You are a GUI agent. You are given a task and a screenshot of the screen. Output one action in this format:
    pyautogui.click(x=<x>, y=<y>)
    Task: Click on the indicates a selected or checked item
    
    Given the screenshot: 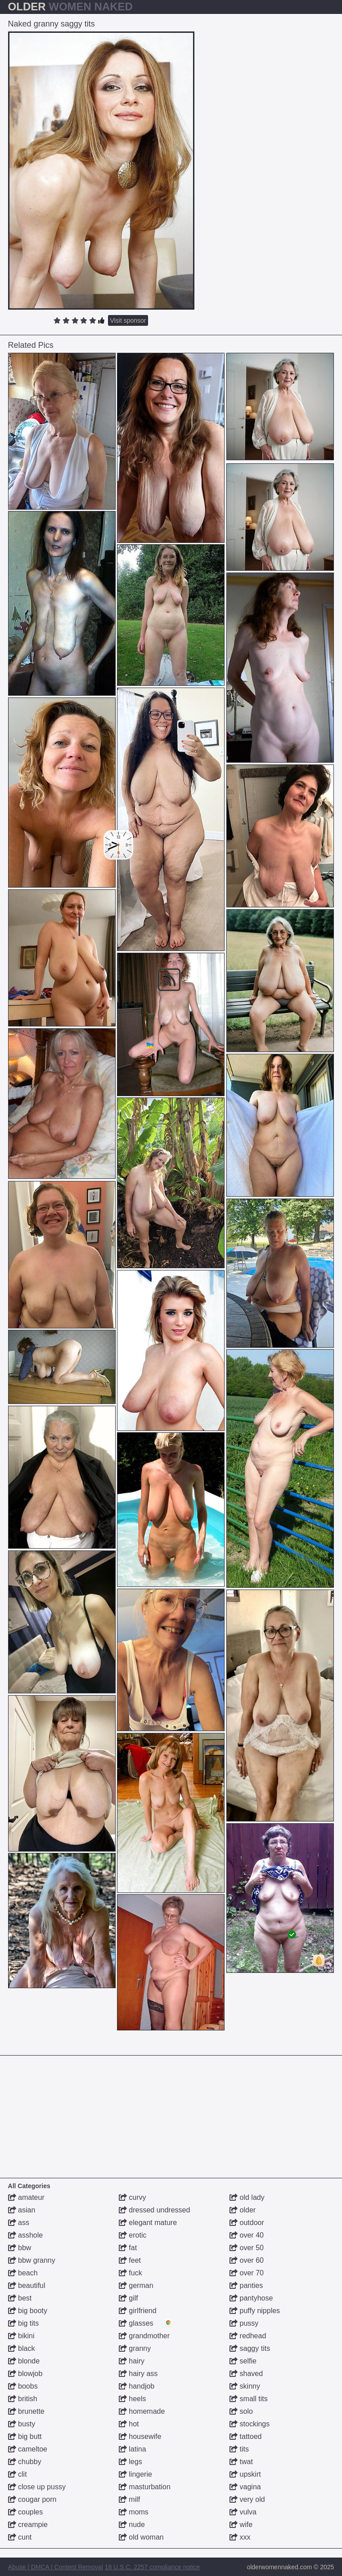 What is the action you would take?
    pyautogui.click(x=292, y=1934)
    